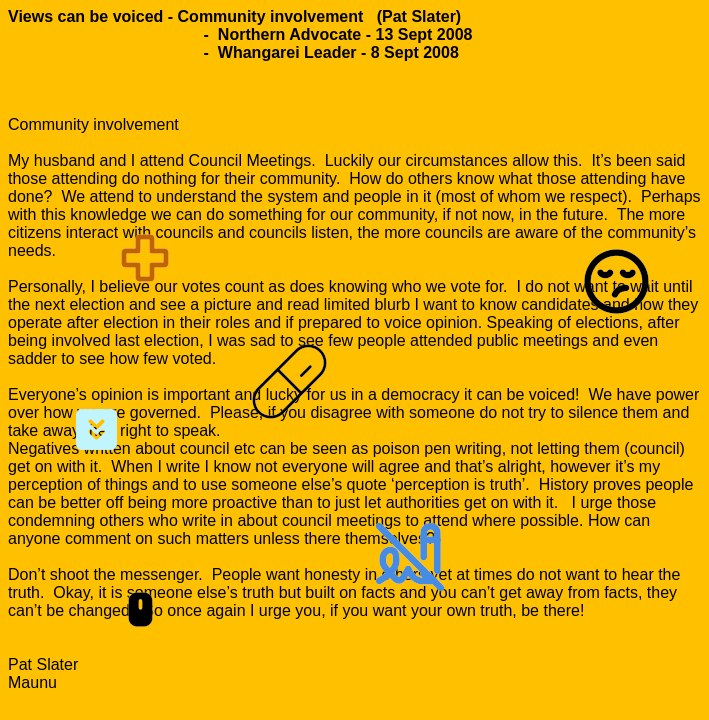 The image size is (709, 720). I want to click on disable auto-signature or sign-off, so click(410, 557).